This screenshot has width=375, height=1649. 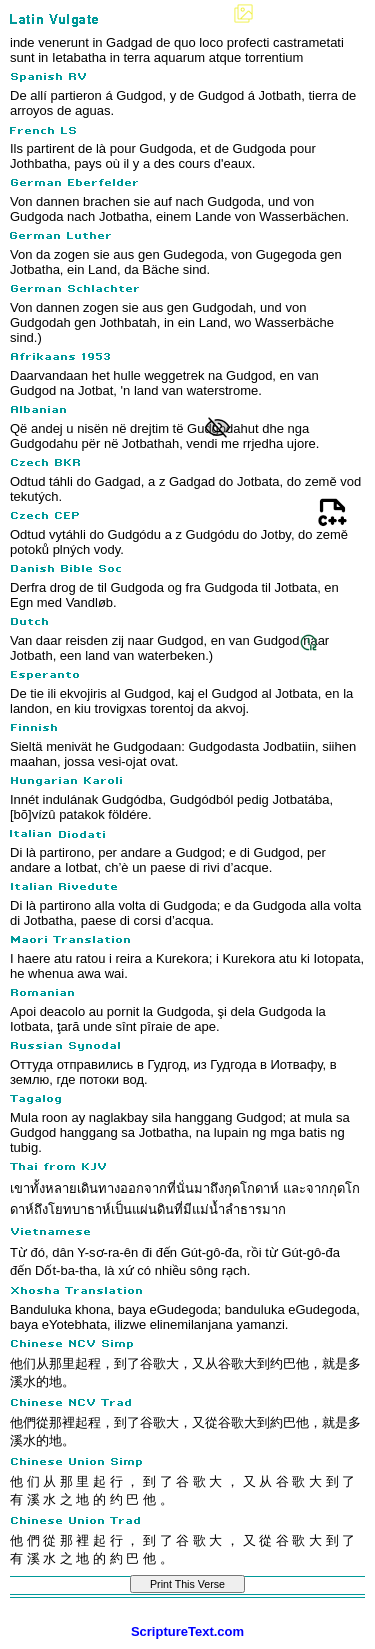 I want to click on view time in 12-hour format, so click(x=308, y=642).